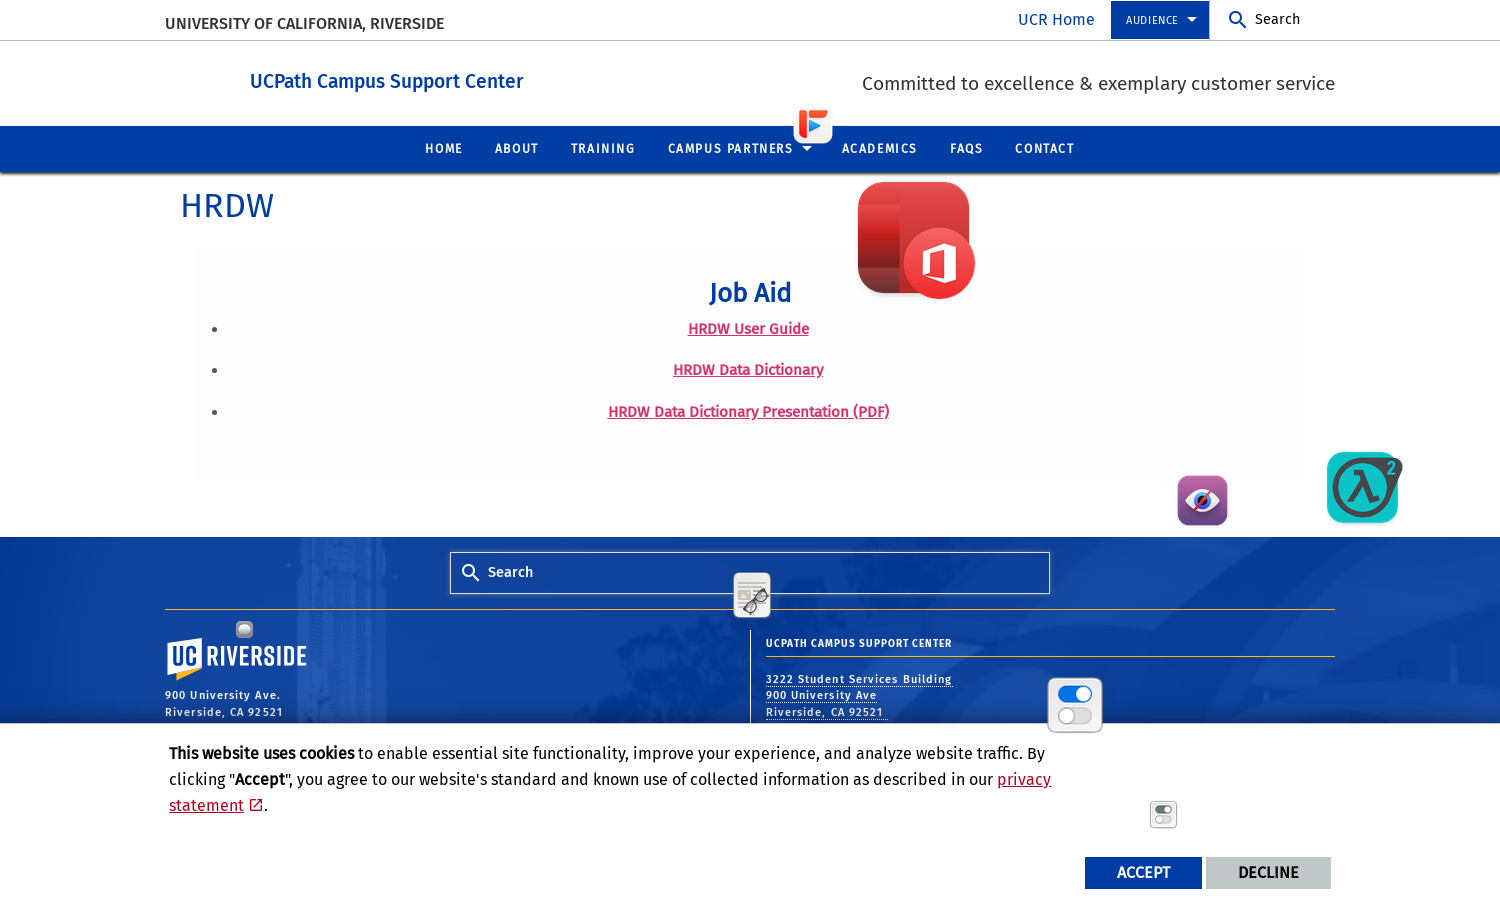  What do you see at coordinates (244, 629) in the screenshot?
I see `open the messages app` at bounding box center [244, 629].